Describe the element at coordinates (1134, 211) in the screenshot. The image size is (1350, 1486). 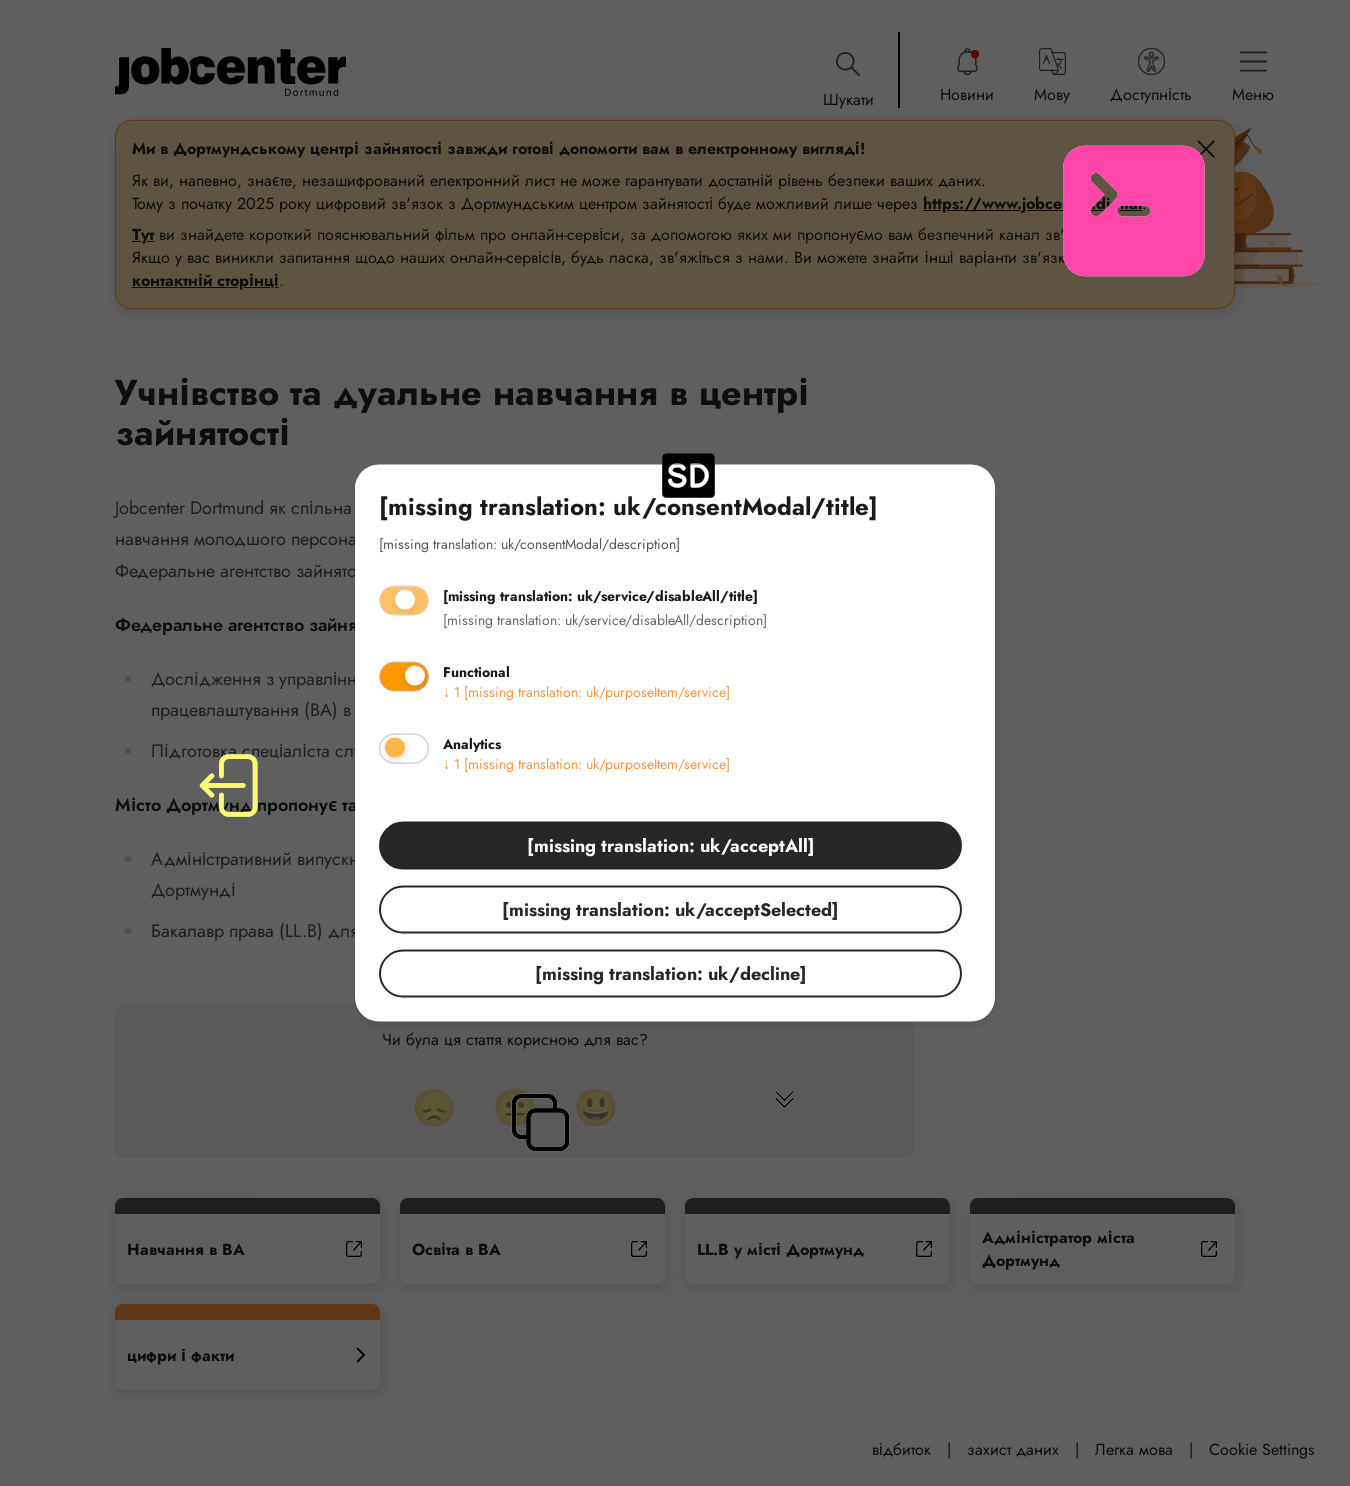
I see `open command line or terminal` at that location.